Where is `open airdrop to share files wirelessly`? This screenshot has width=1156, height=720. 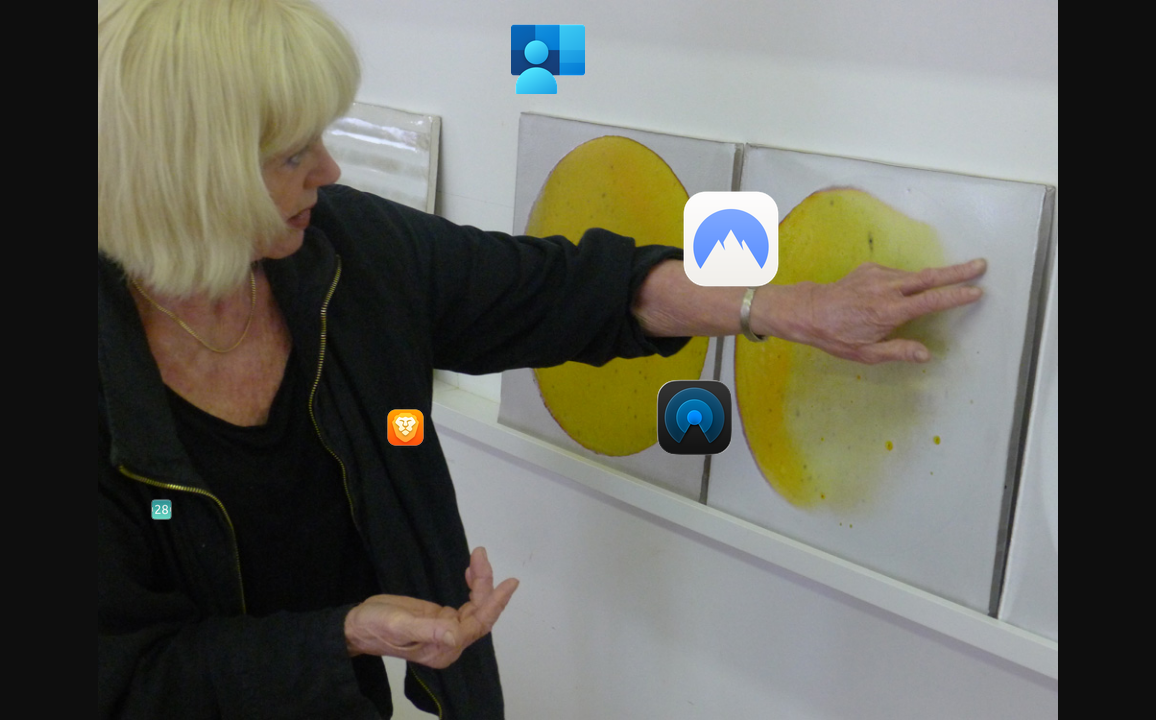 open airdrop to share files wirelessly is located at coordinates (694, 417).